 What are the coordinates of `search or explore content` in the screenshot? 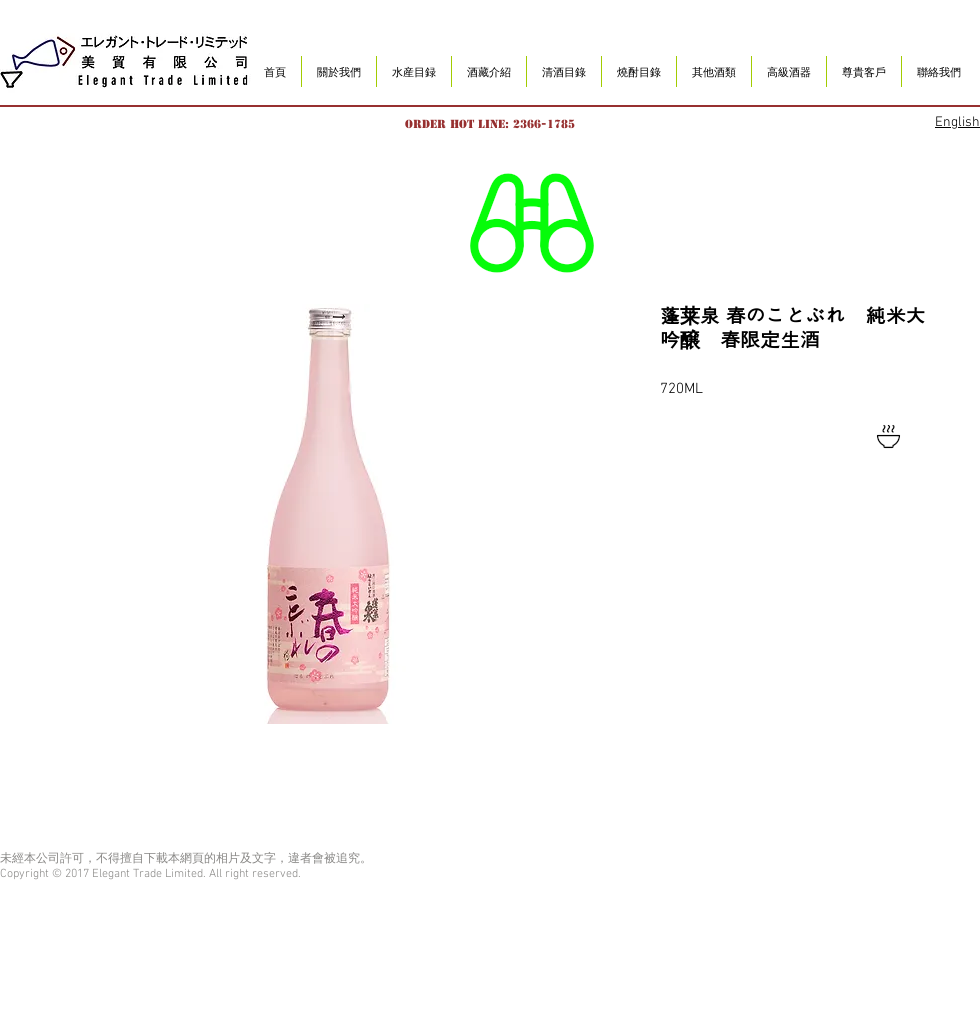 It's located at (532, 223).